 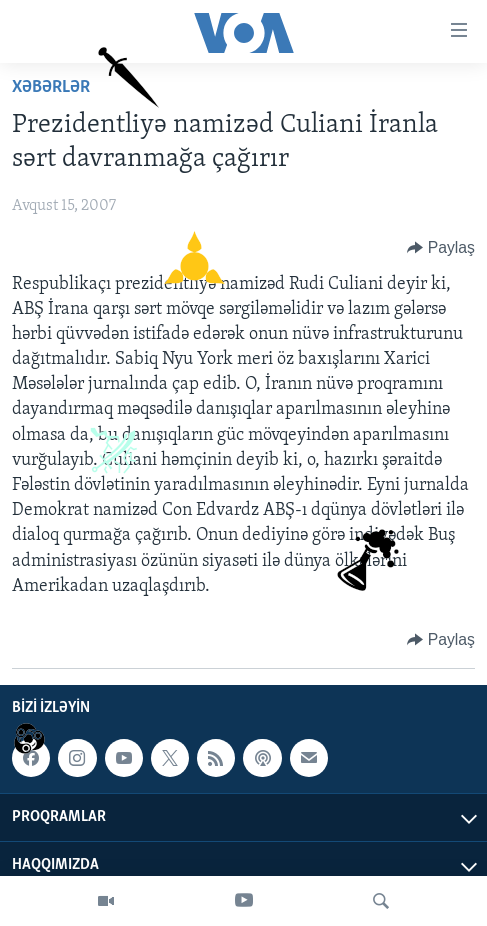 What do you see at coordinates (113, 450) in the screenshot?
I see `activate lightning sword ability` at bounding box center [113, 450].